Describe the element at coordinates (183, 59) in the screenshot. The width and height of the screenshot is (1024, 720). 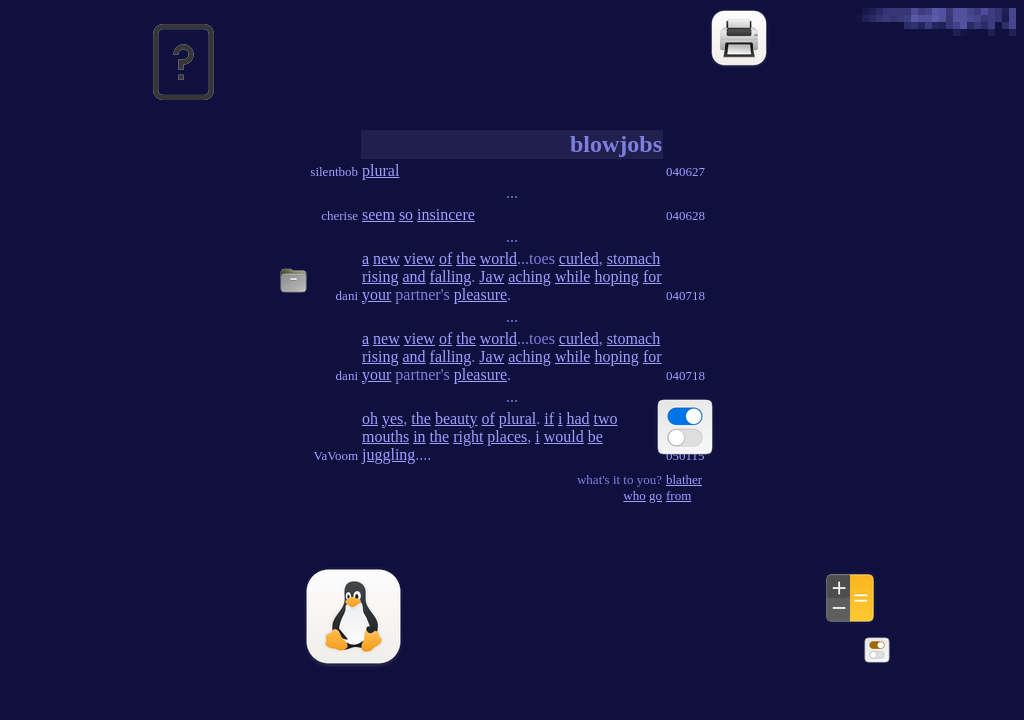
I see `access help documentation` at that location.